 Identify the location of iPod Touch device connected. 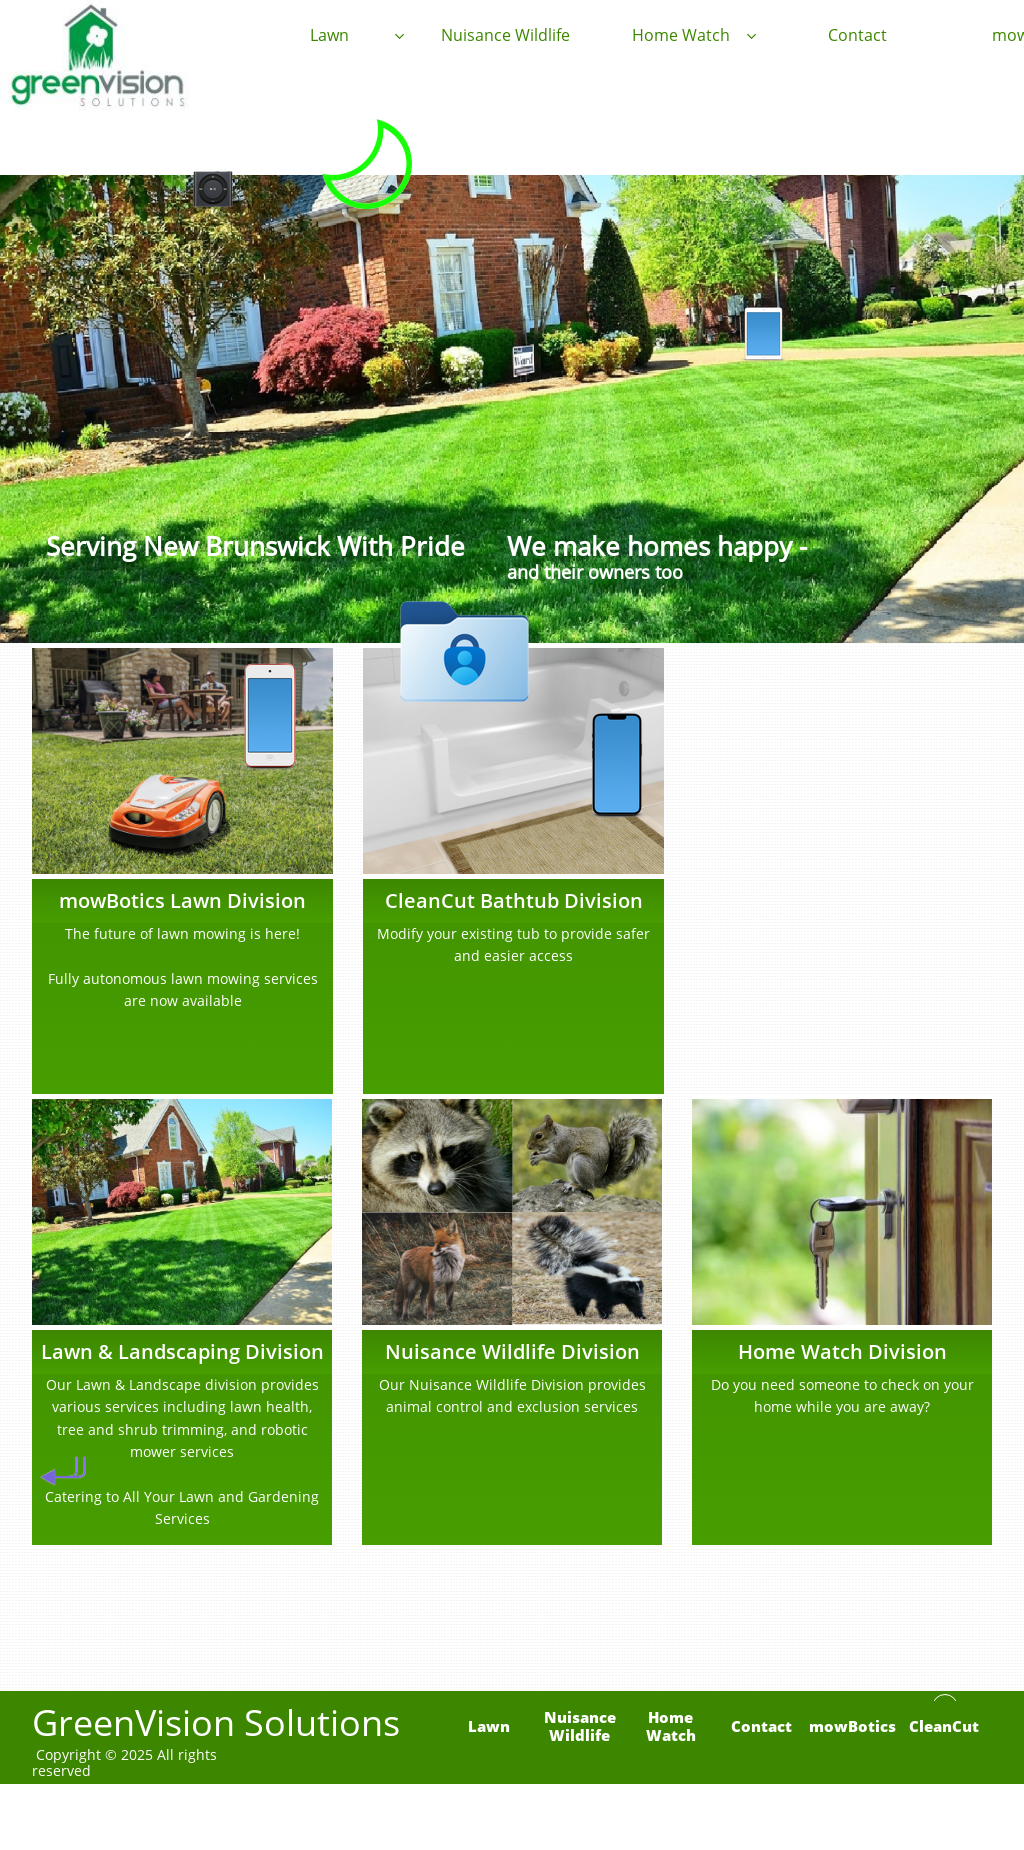
(270, 717).